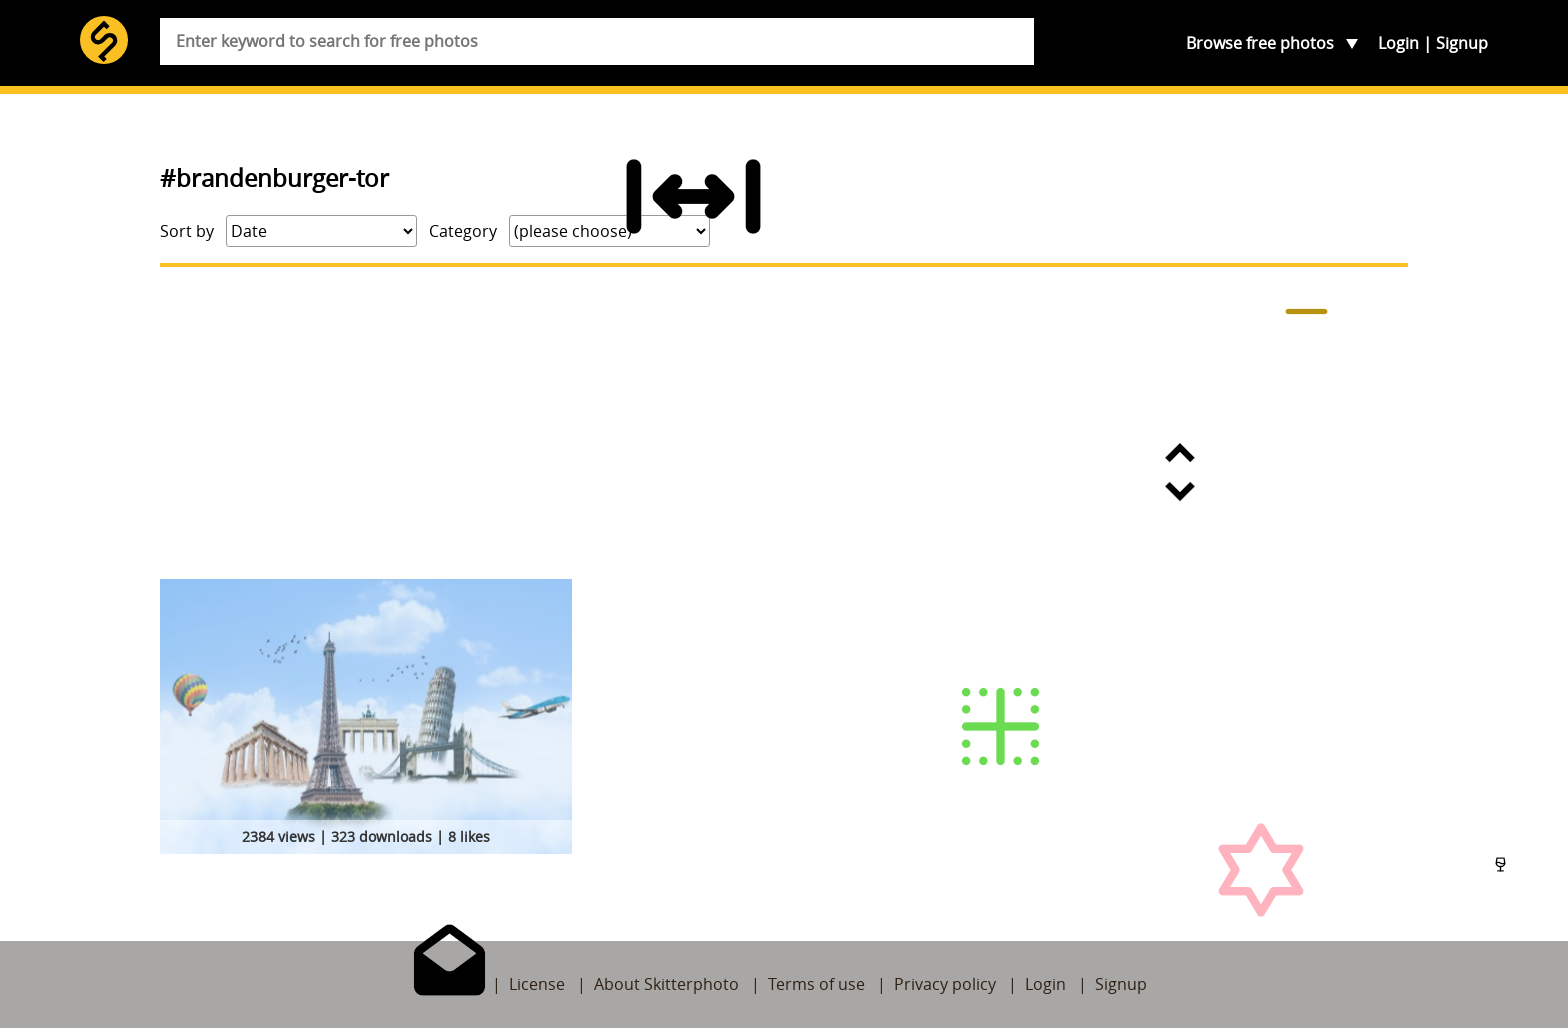  What do you see at coordinates (1500, 864) in the screenshot?
I see `indicates drink or beverage option` at bounding box center [1500, 864].